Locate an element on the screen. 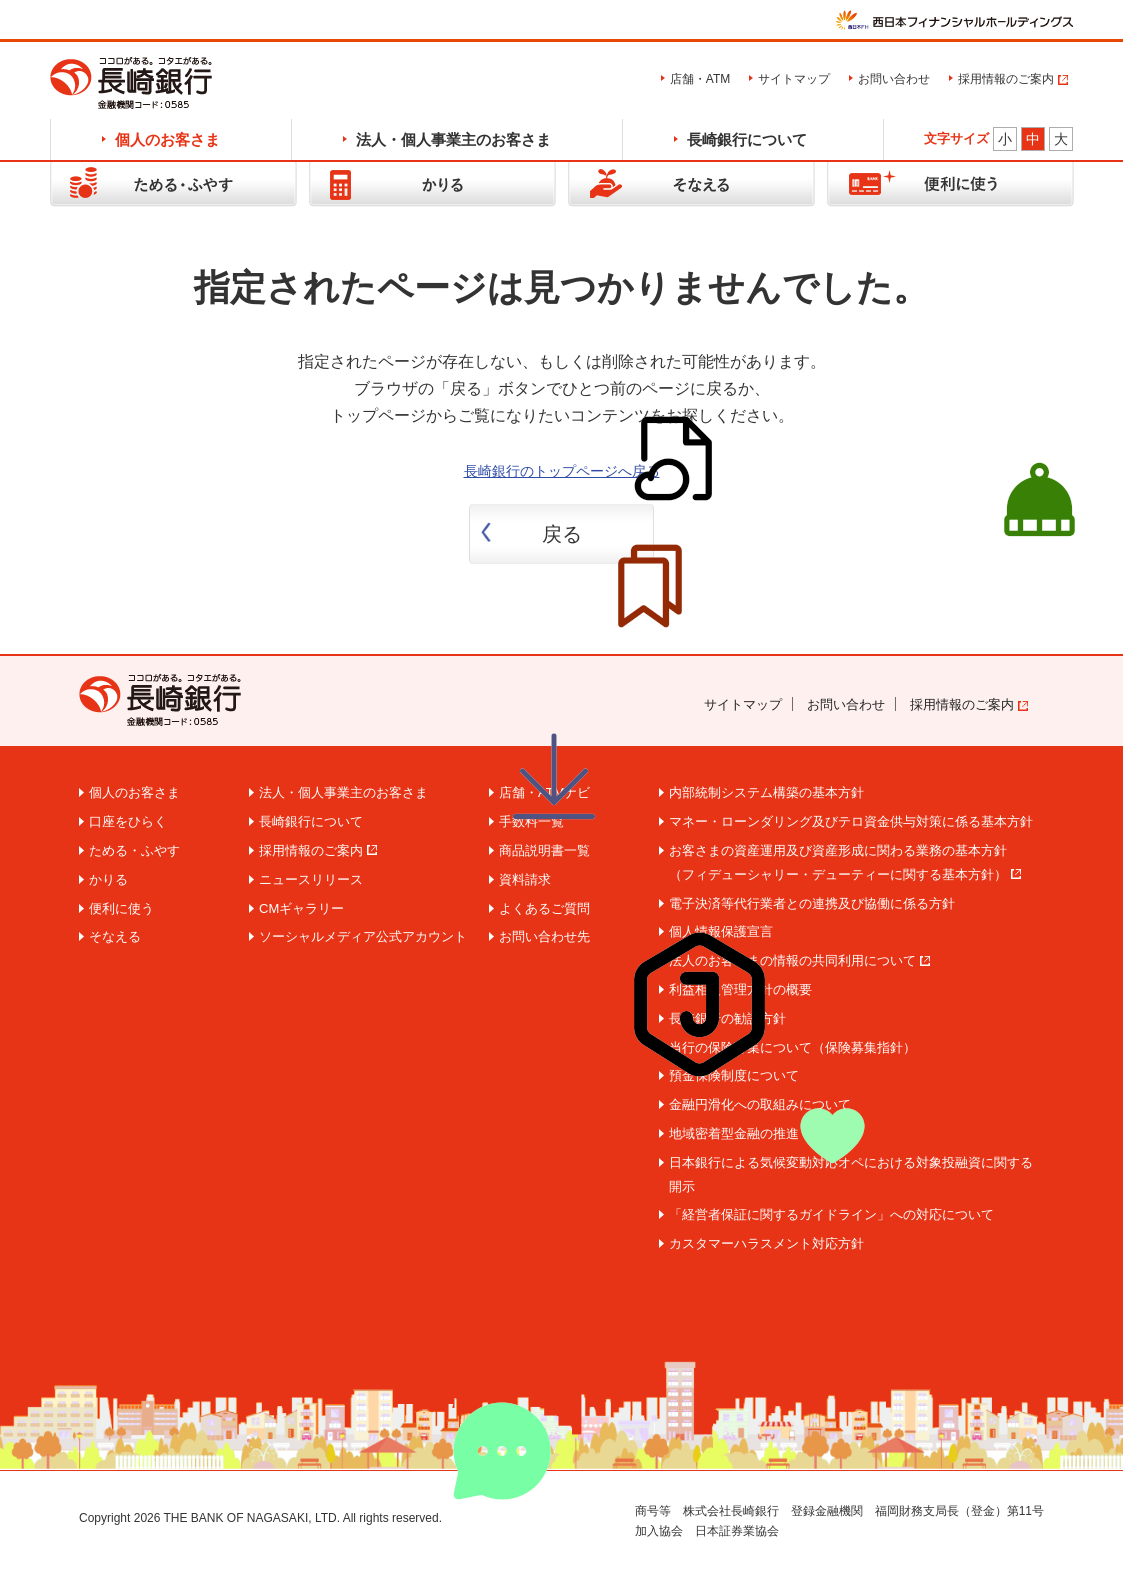  view all saved bookmarks is located at coordinates (650, 586).